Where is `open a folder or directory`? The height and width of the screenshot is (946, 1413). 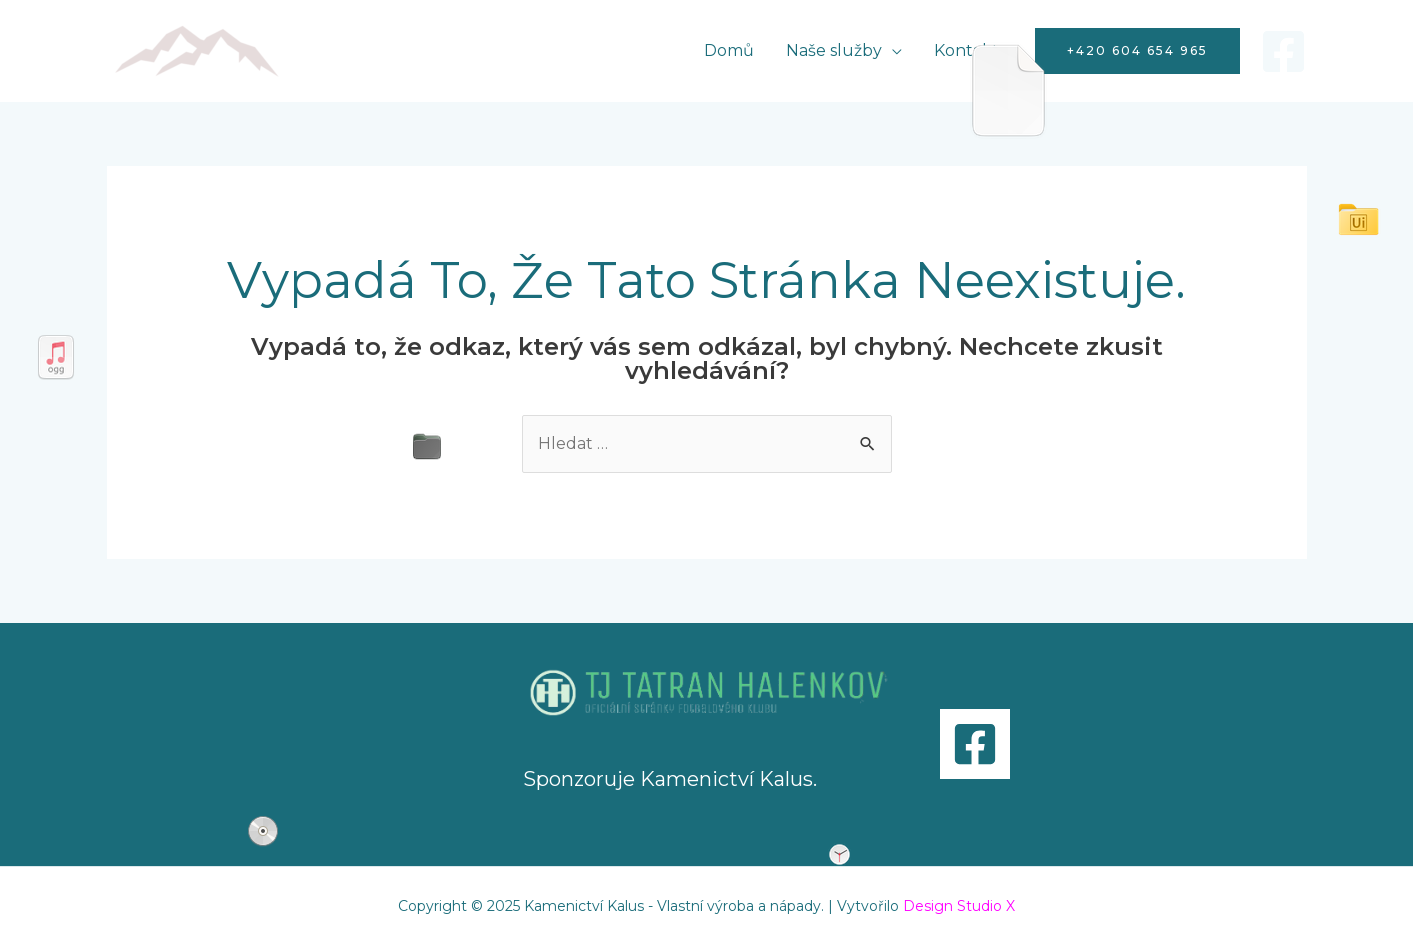
open a folder or directory is located at coordinates (427, 446).